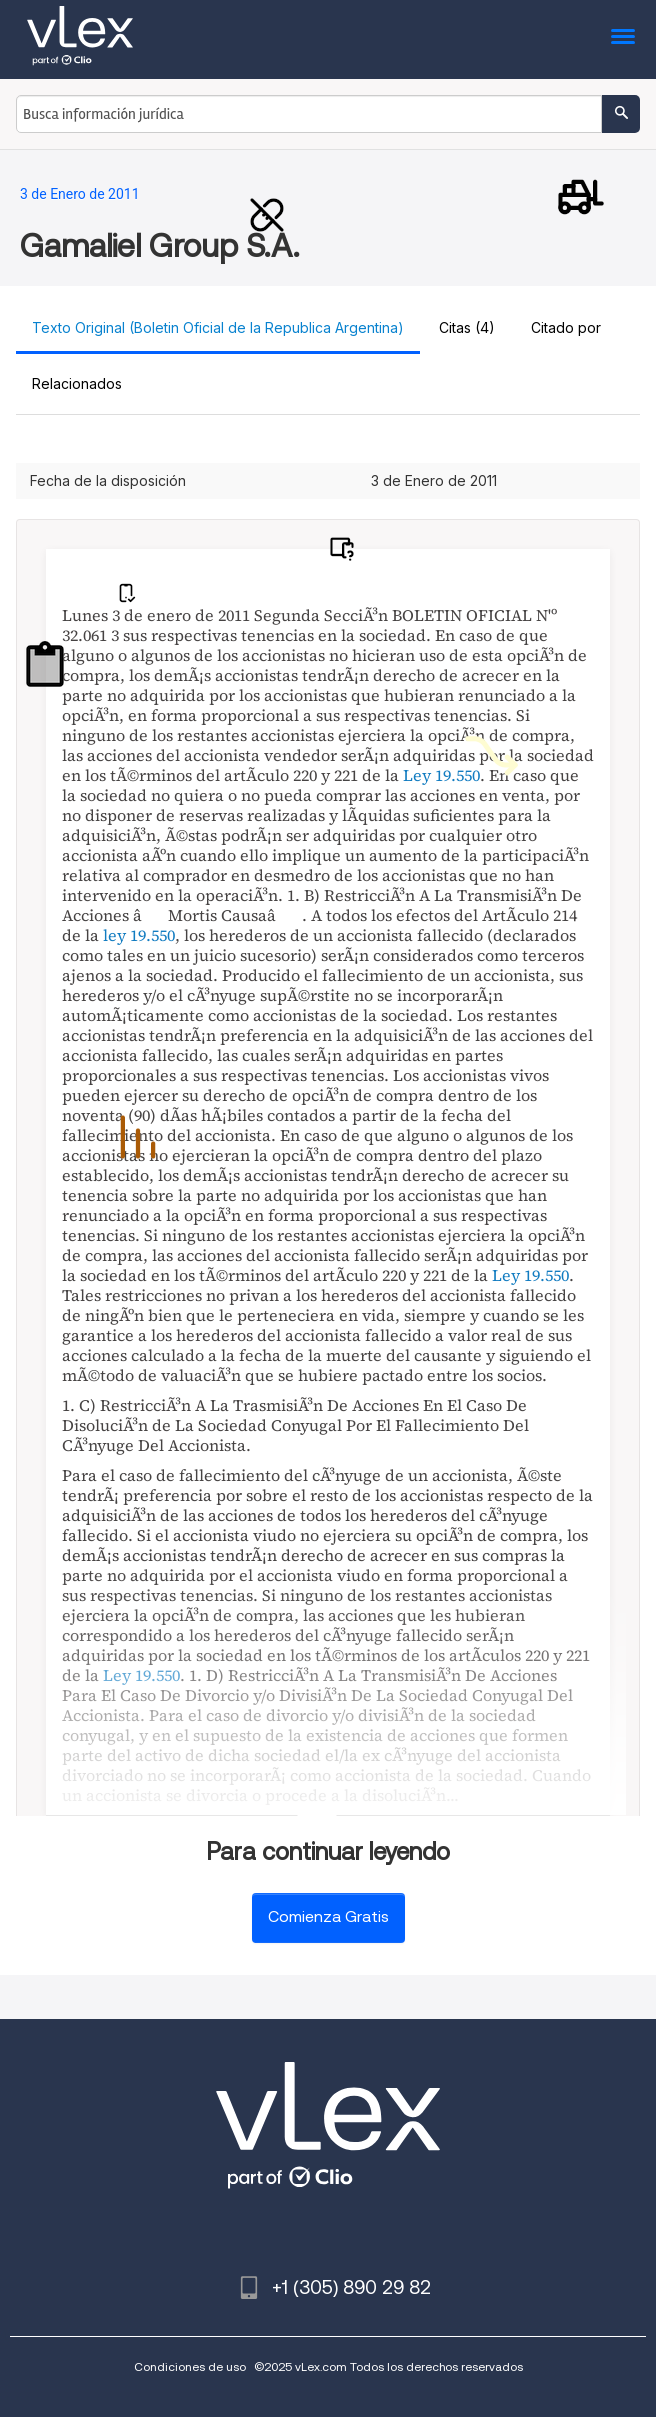  I want to click on access warehouse or inventory management, so click(580, 197).